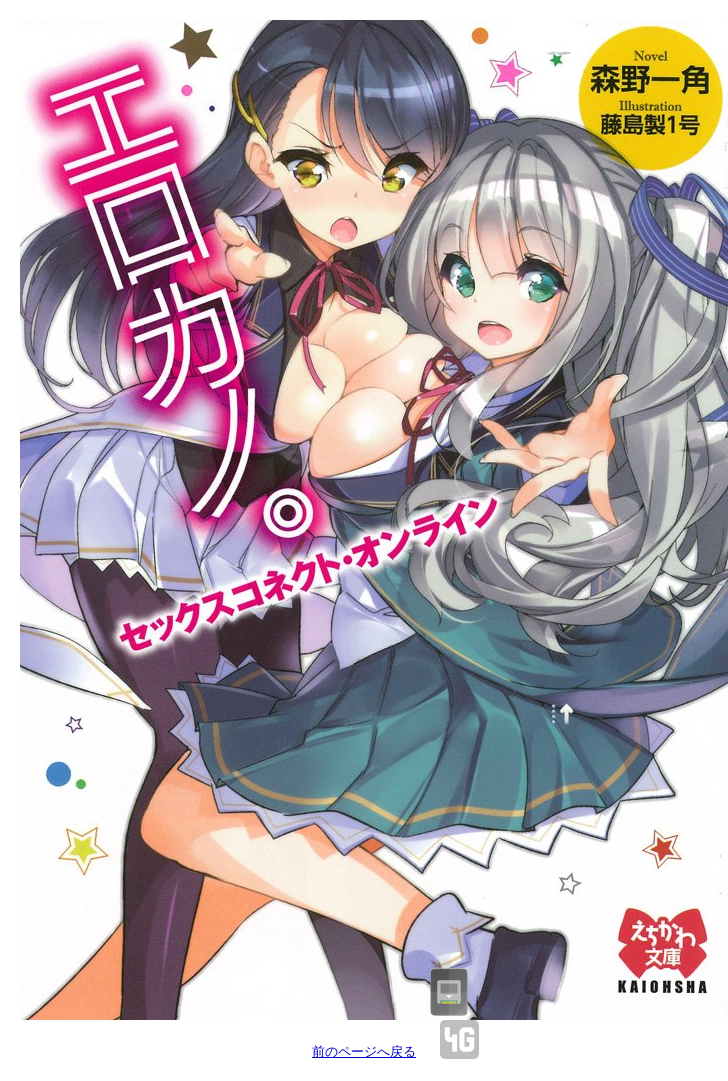  I want to click on sort items in descending order, so click(563, 714).